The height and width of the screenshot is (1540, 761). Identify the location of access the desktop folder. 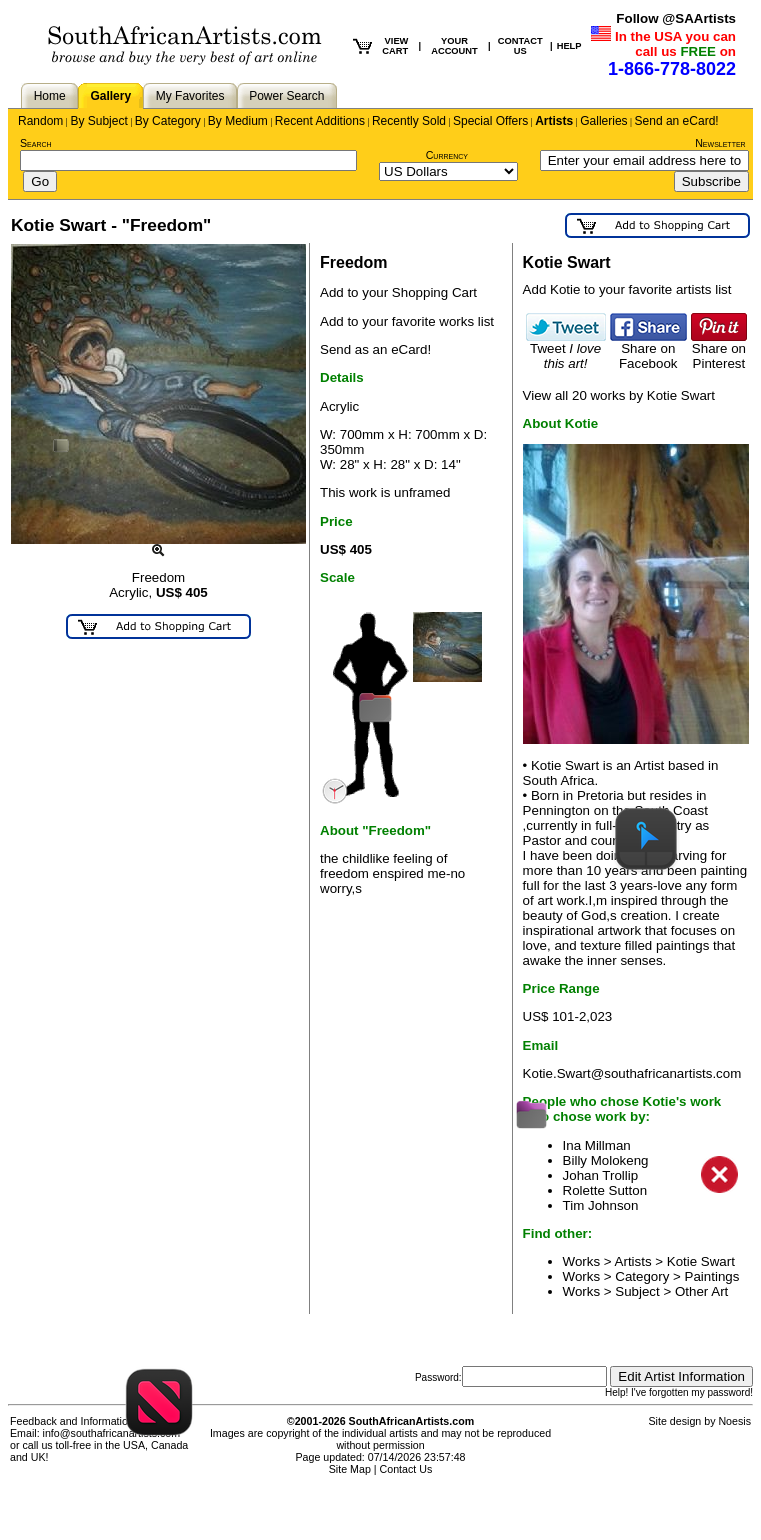
(61, 445).